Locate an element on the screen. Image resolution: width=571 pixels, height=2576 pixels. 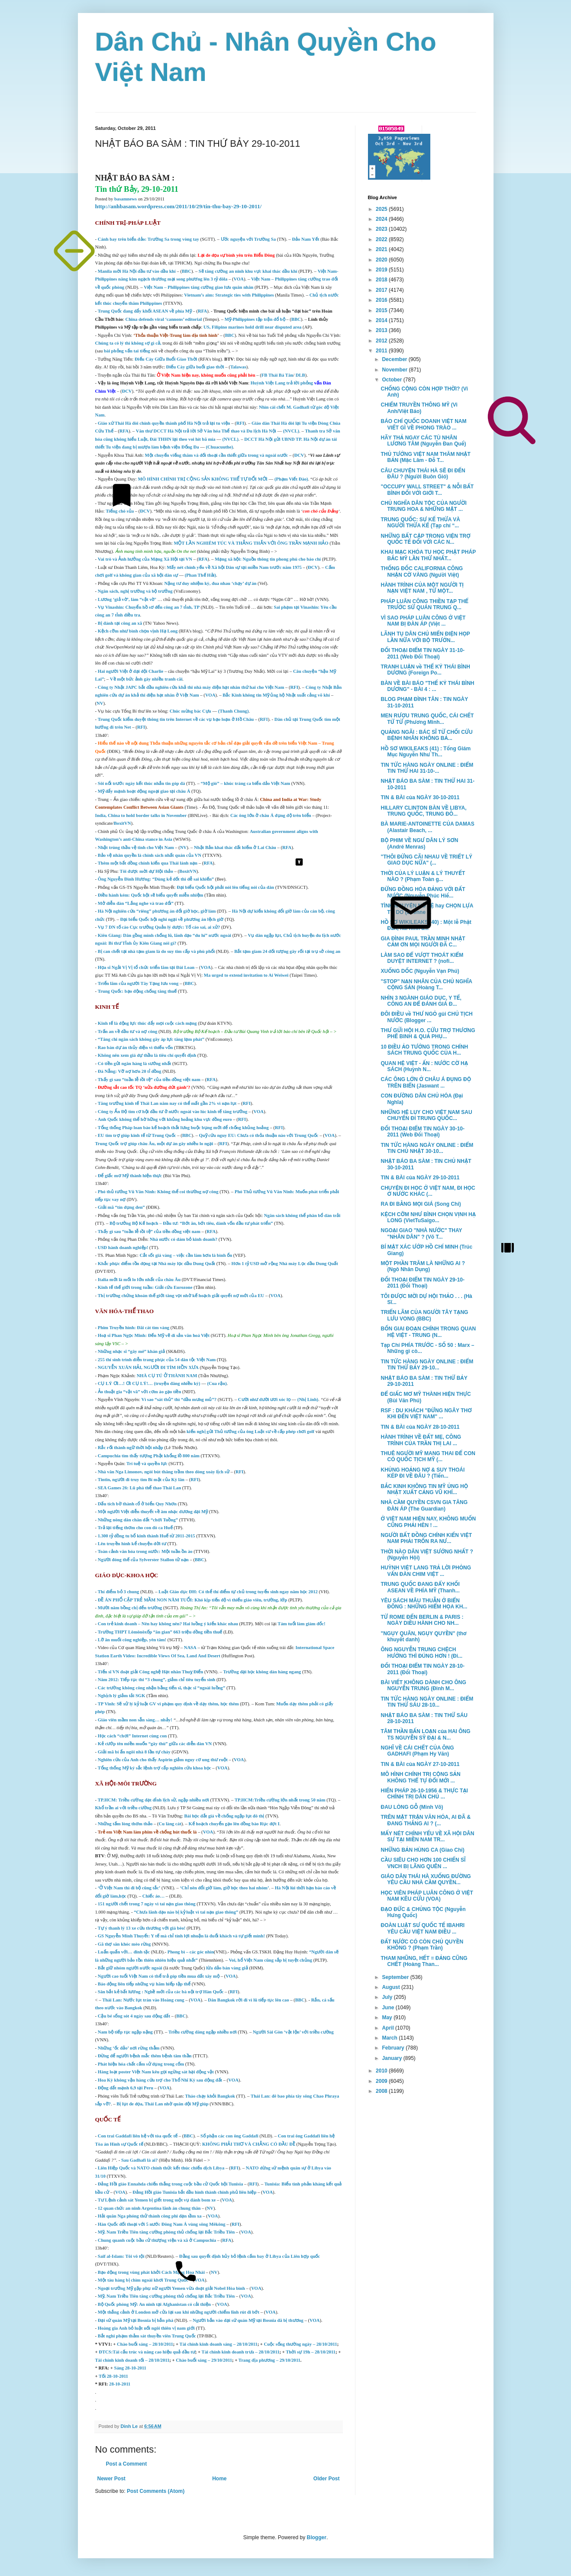
search for content or items is located at coordinates (512, 420).